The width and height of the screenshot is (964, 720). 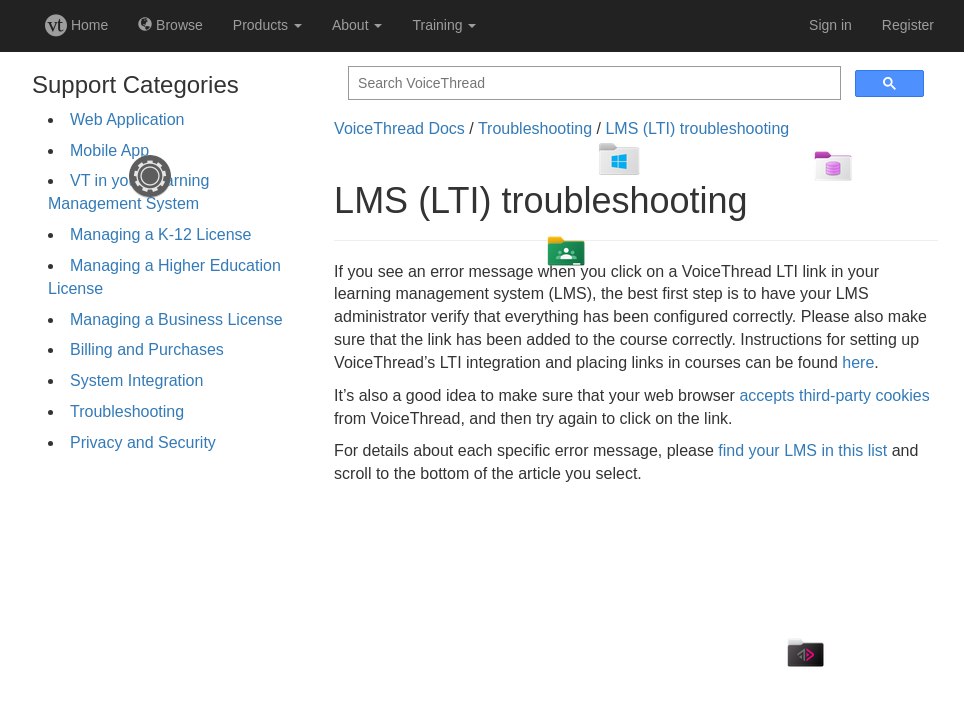 I want to click on folder containing ActivityPub or federated social media content, so click(x=805, y=653).